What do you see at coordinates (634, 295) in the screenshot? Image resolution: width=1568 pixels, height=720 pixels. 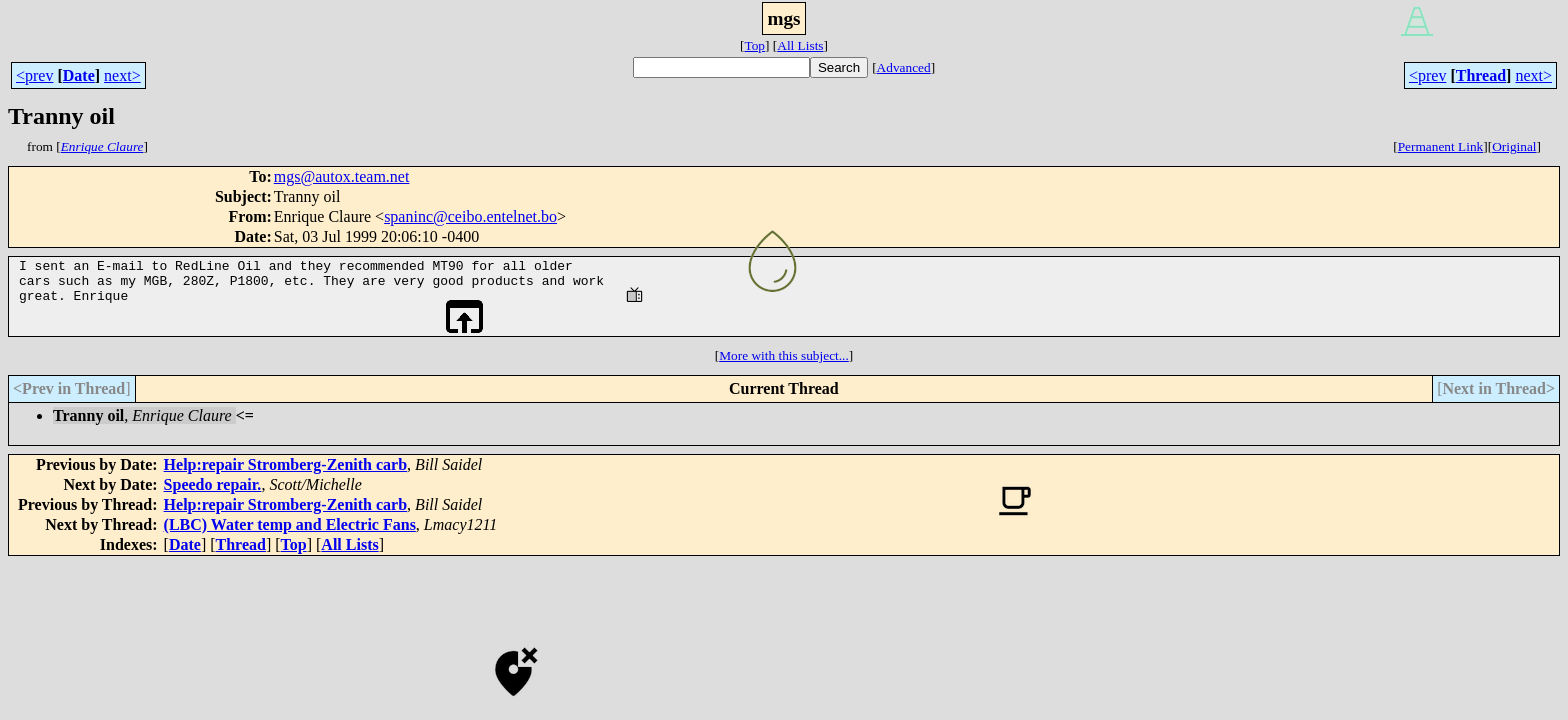 I see `access TV or video streaming content` at bounding box center [634, 295].